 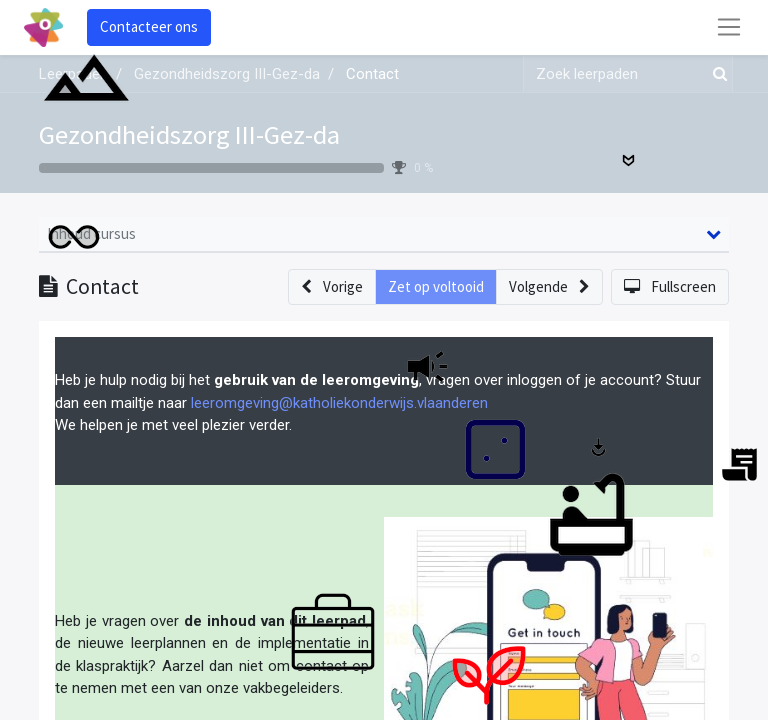 What do you see at coordinates (333, 635) in the screenshot?
I see `access work or business documents` at bounding box center [333, 635].